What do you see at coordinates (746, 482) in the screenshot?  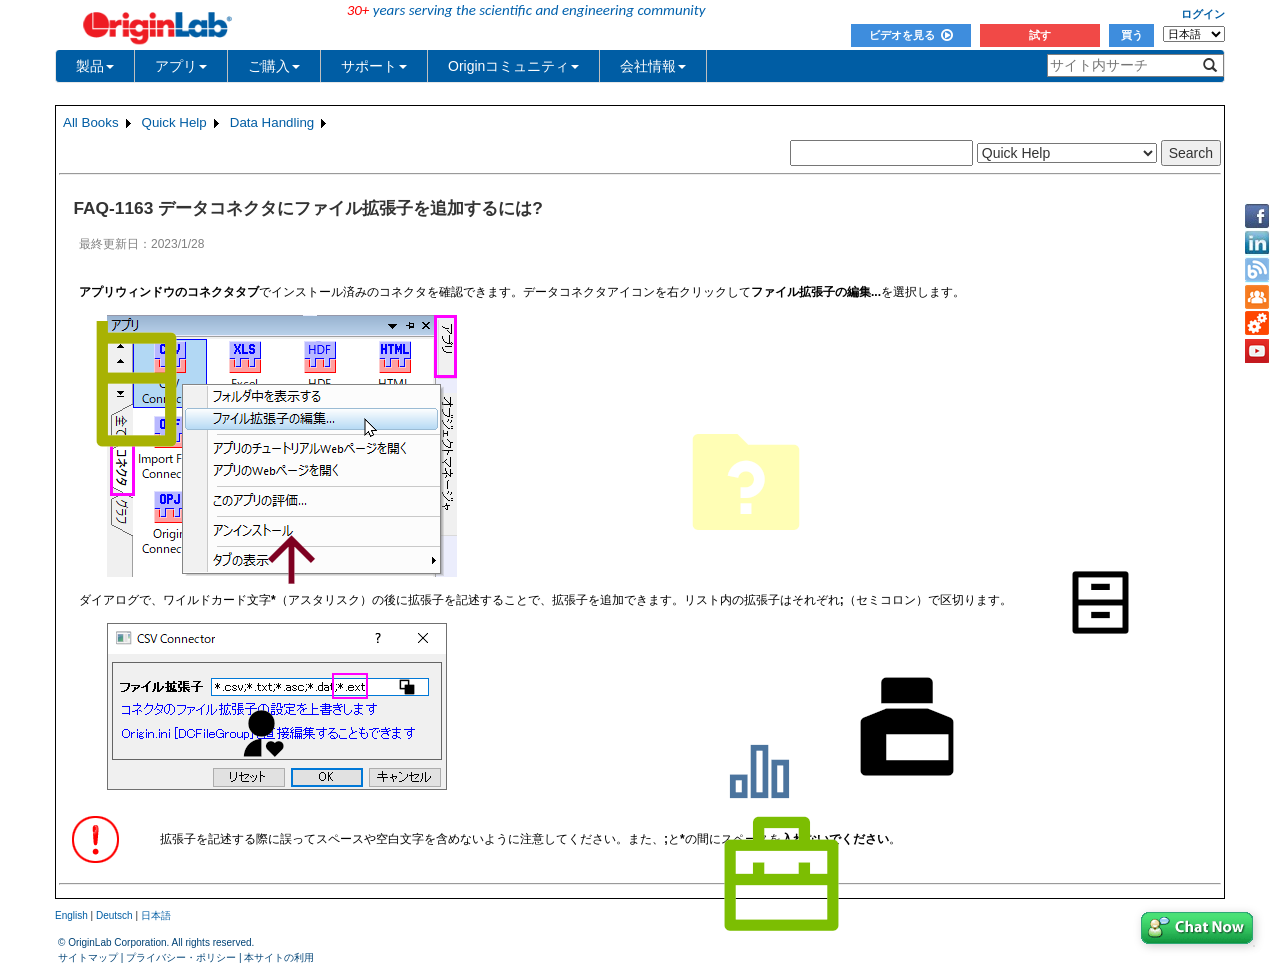 I see `folder with unknown or unrecognized contents` at bounding box center [746, 482].